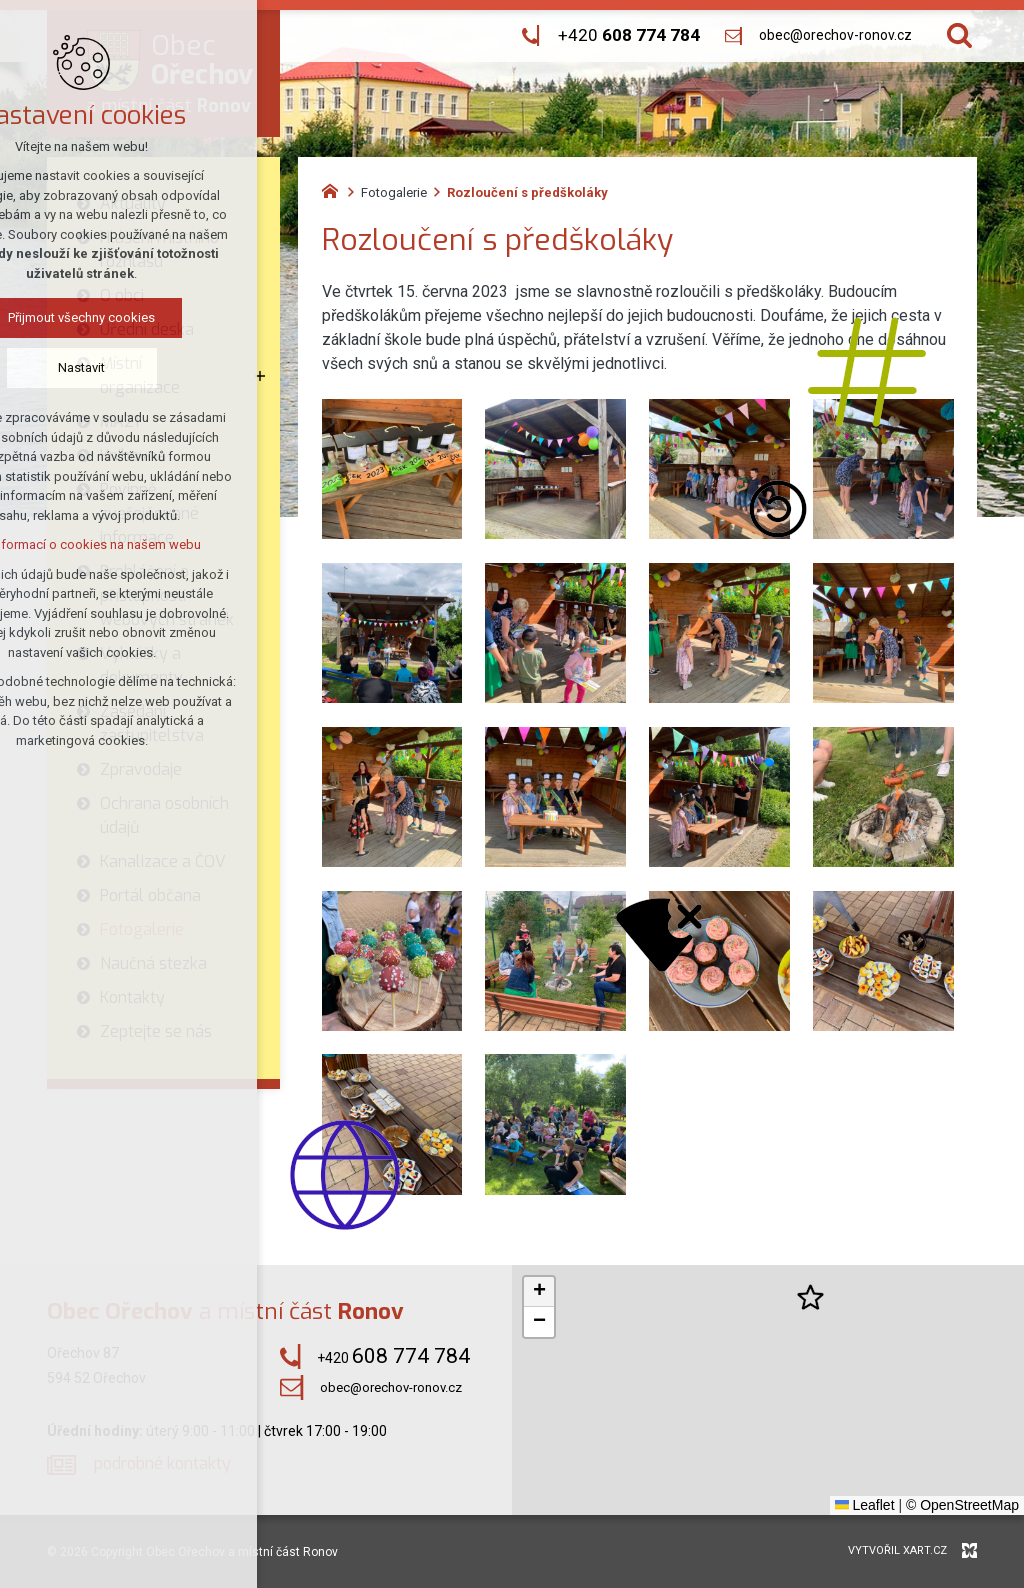  I want to click on indicates copyleft licensing status, so click(778, 509).